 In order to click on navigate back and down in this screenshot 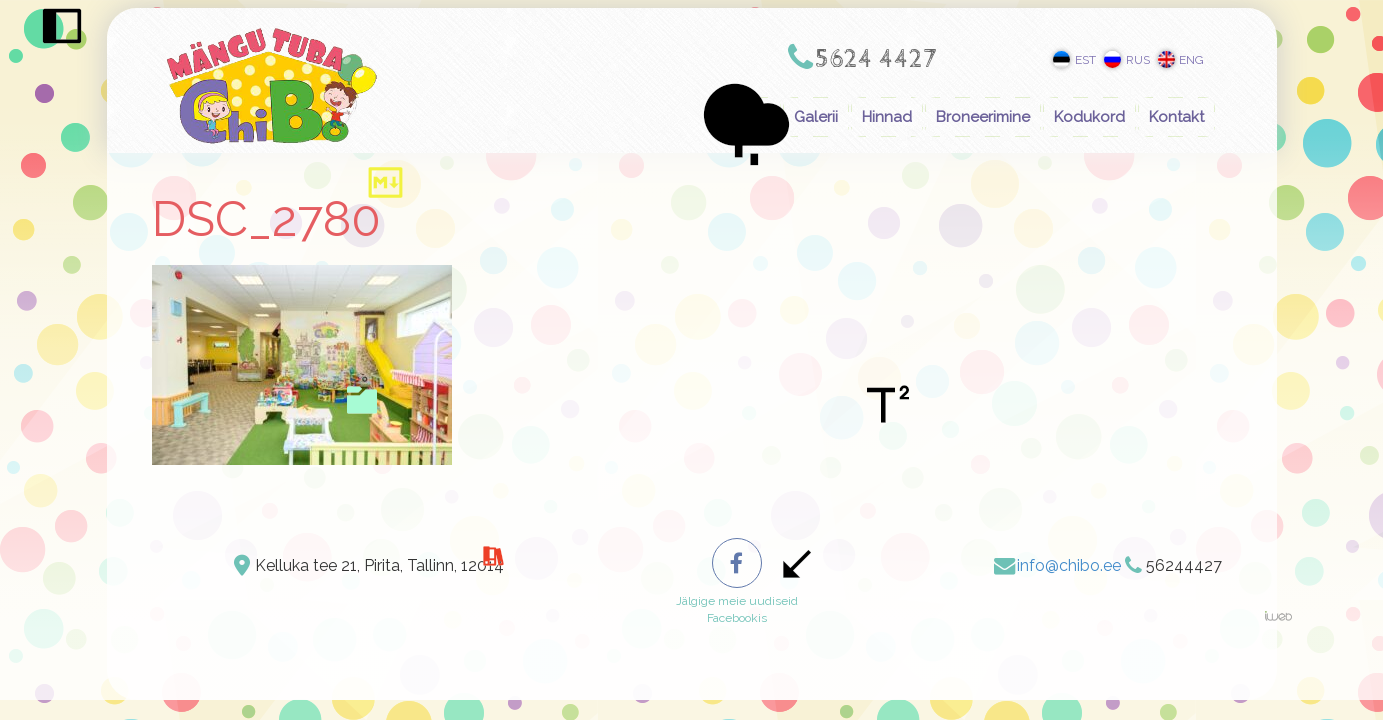, I will do `click(796, 564)`.